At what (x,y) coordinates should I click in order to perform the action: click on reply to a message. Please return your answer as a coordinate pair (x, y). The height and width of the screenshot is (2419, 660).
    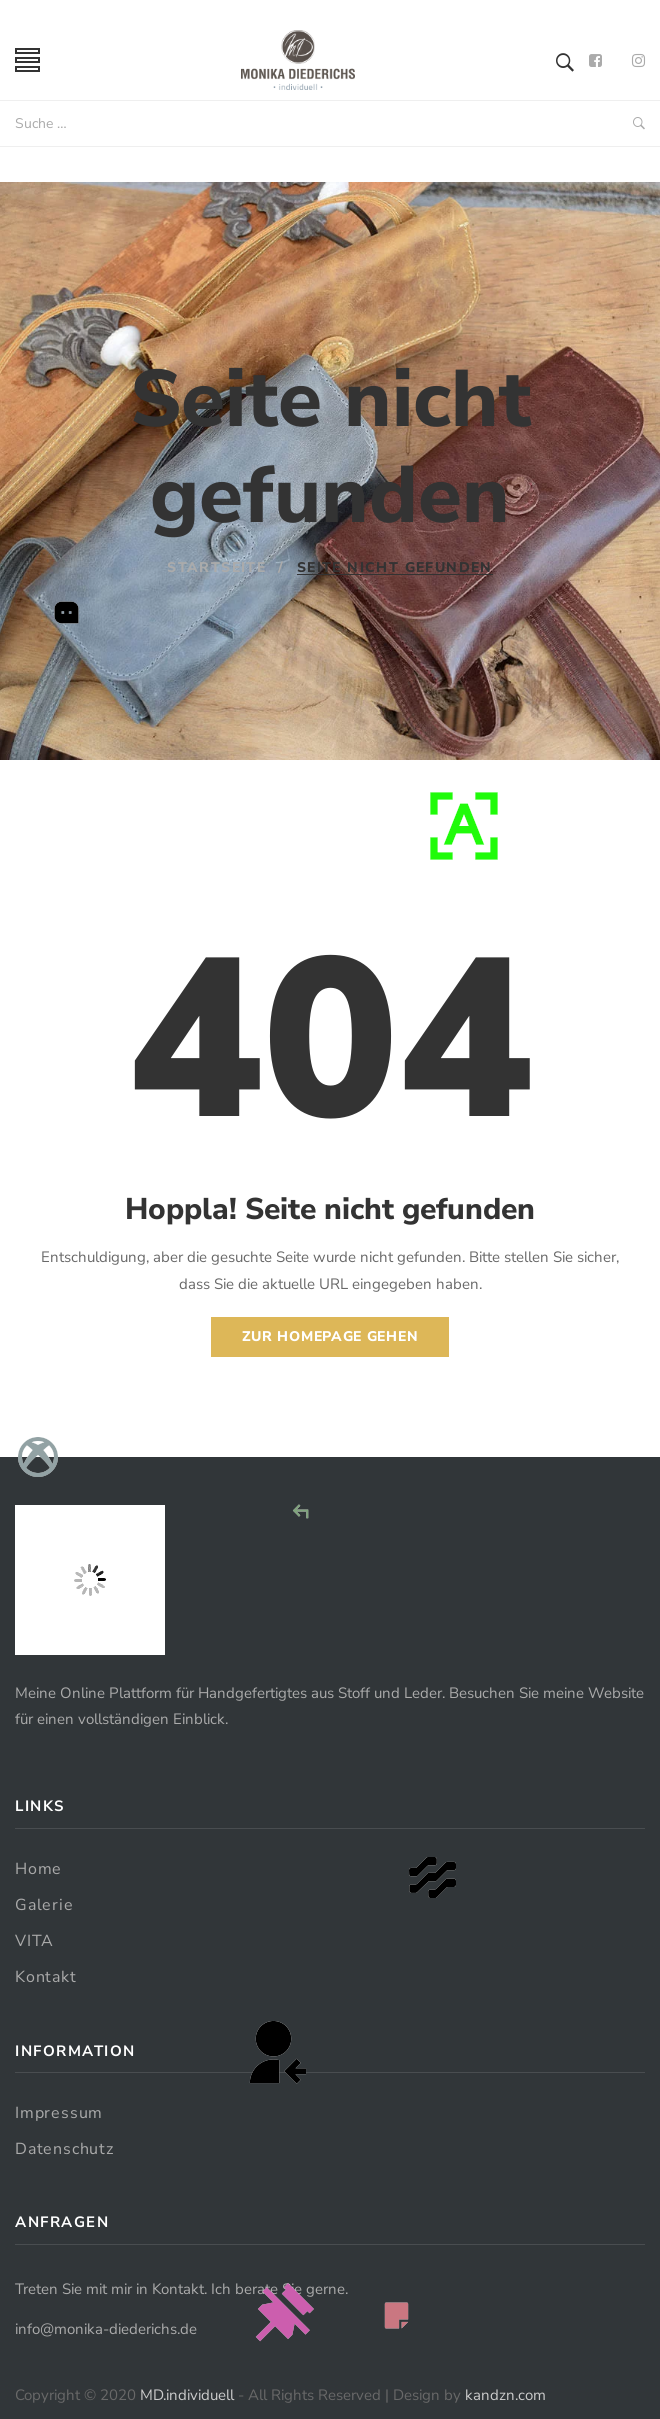
    Looking at the image, I should click on (301, 1511).